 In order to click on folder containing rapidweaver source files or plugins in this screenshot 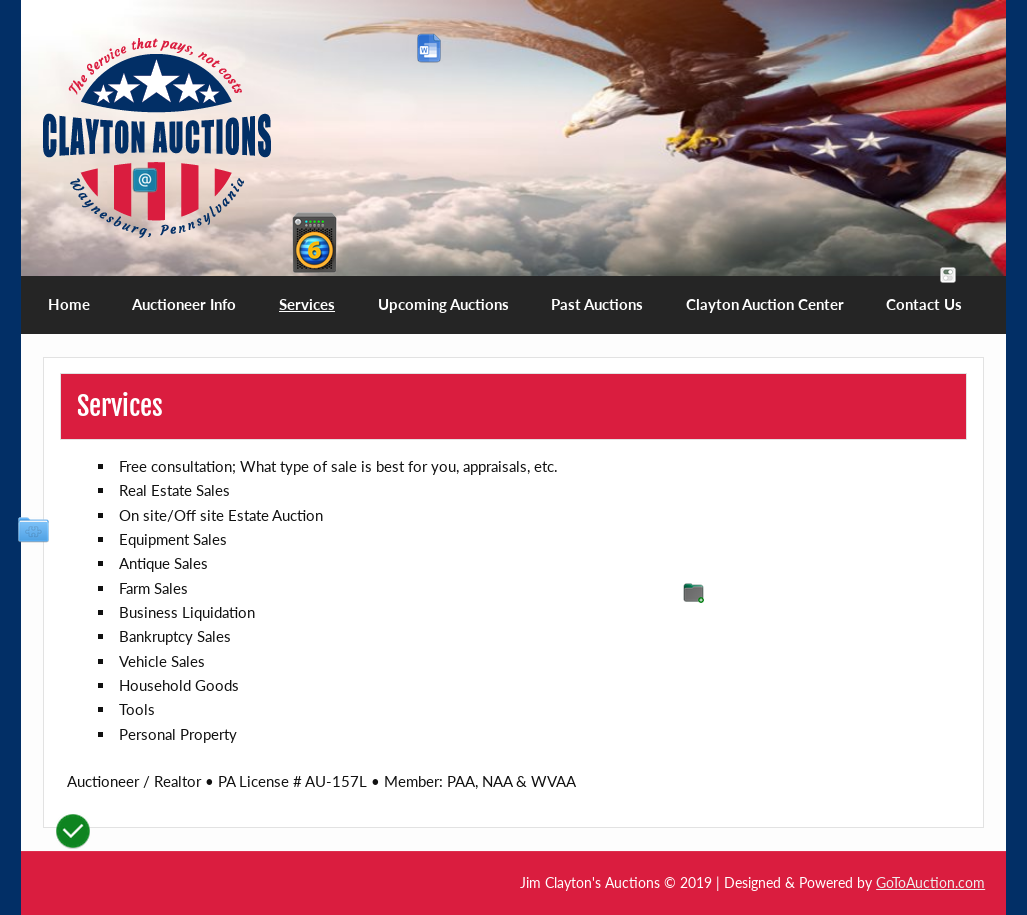, I will do `click(33, 529)`.